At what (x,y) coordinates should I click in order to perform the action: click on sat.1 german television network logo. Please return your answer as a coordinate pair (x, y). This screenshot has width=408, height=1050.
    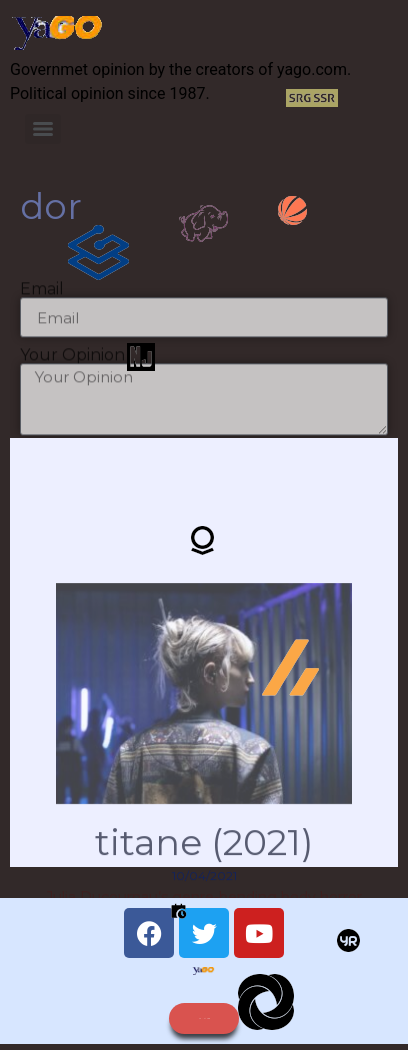
    Looking at the image, I should click on (292, 210).